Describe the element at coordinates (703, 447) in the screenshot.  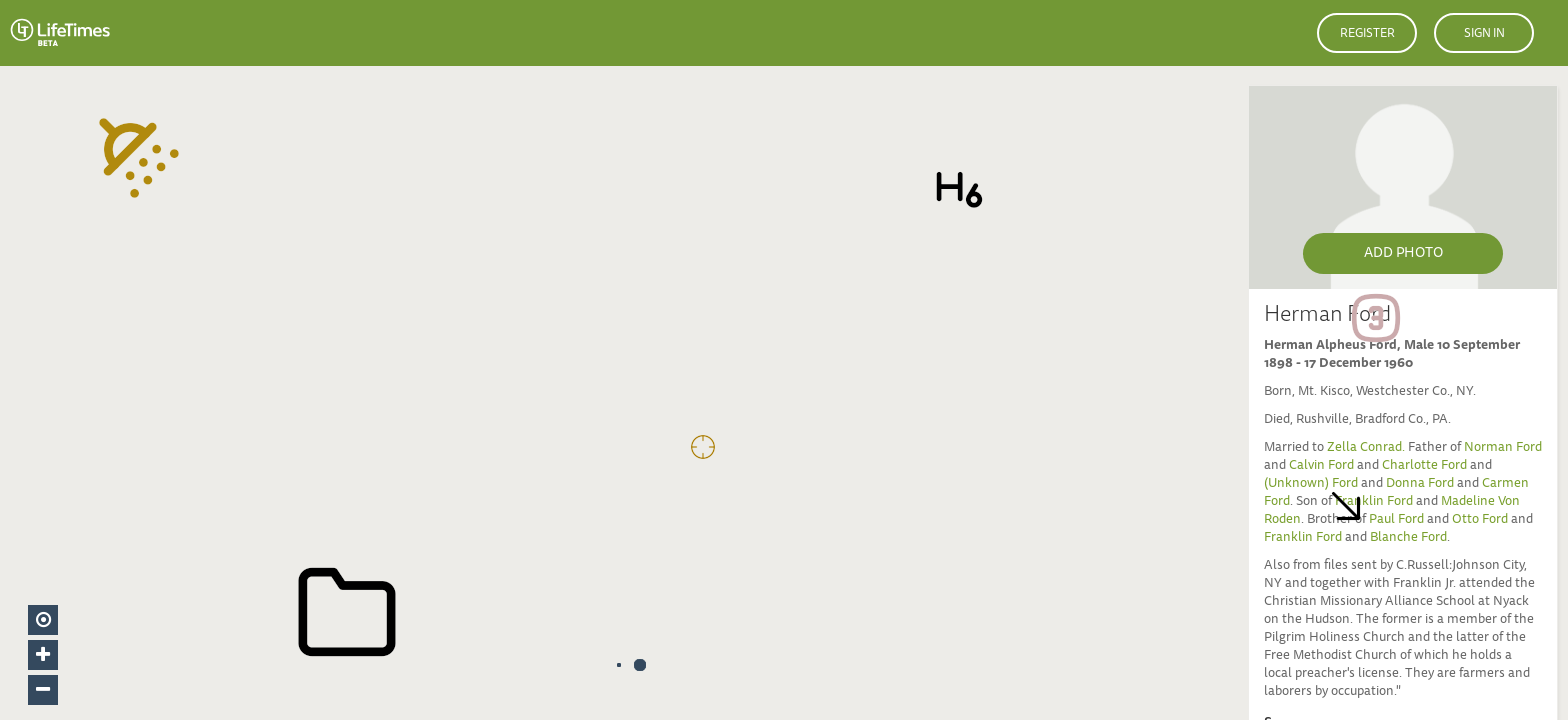
I see `center map on current location` at that location.